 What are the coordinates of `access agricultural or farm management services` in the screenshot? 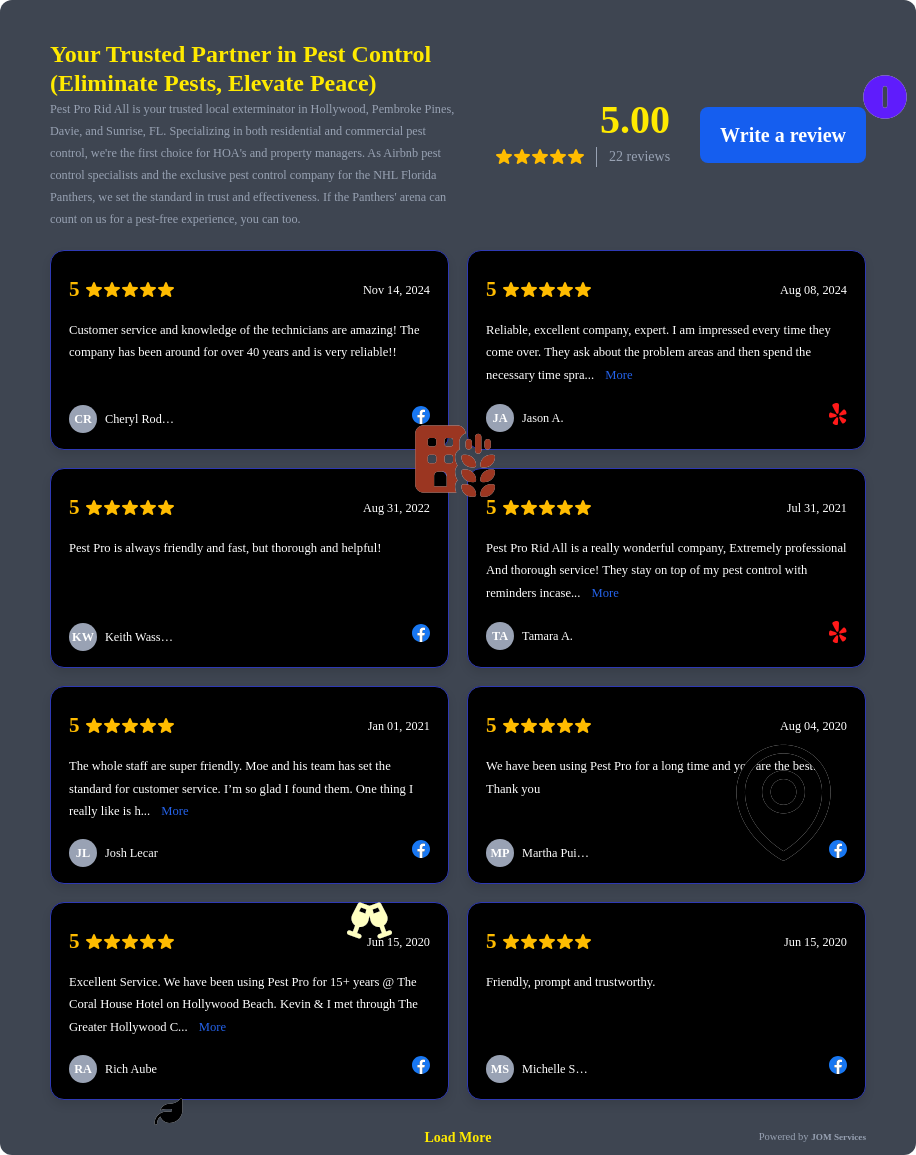 It's located at (453, 459).